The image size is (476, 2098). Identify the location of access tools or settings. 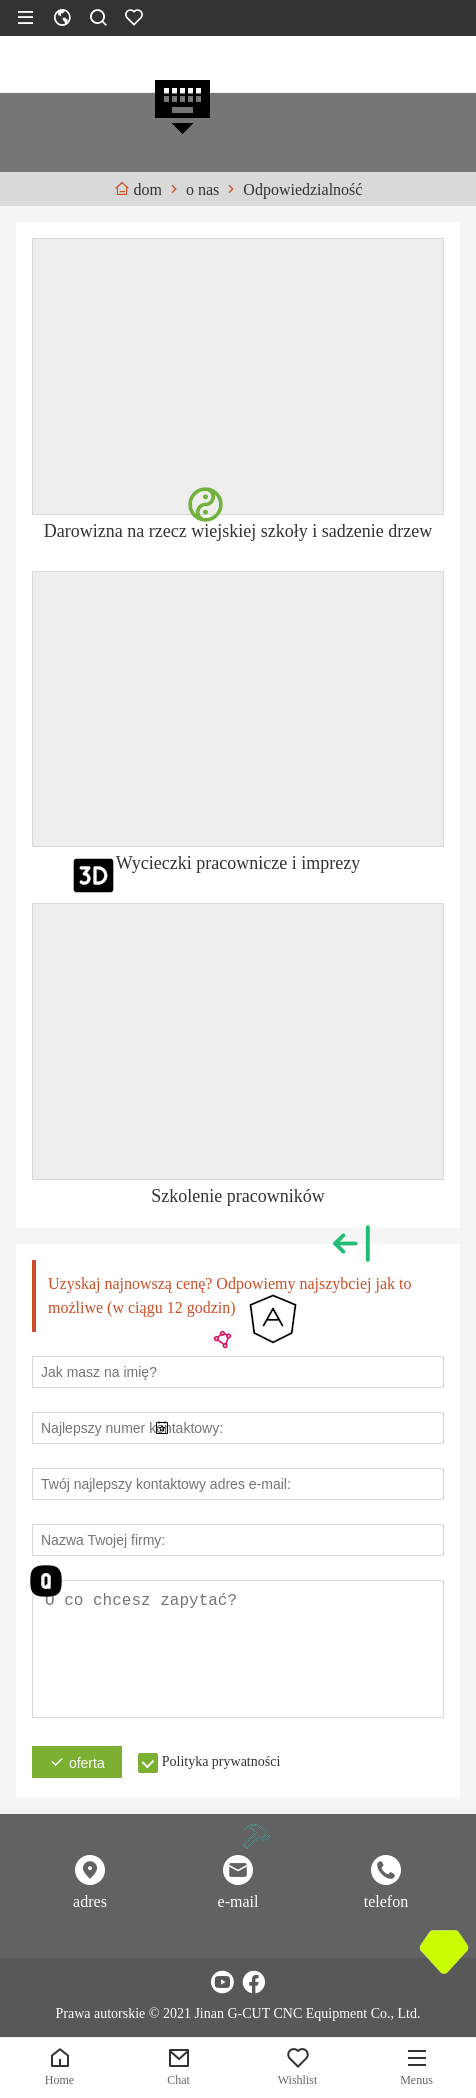
(255, 1837).